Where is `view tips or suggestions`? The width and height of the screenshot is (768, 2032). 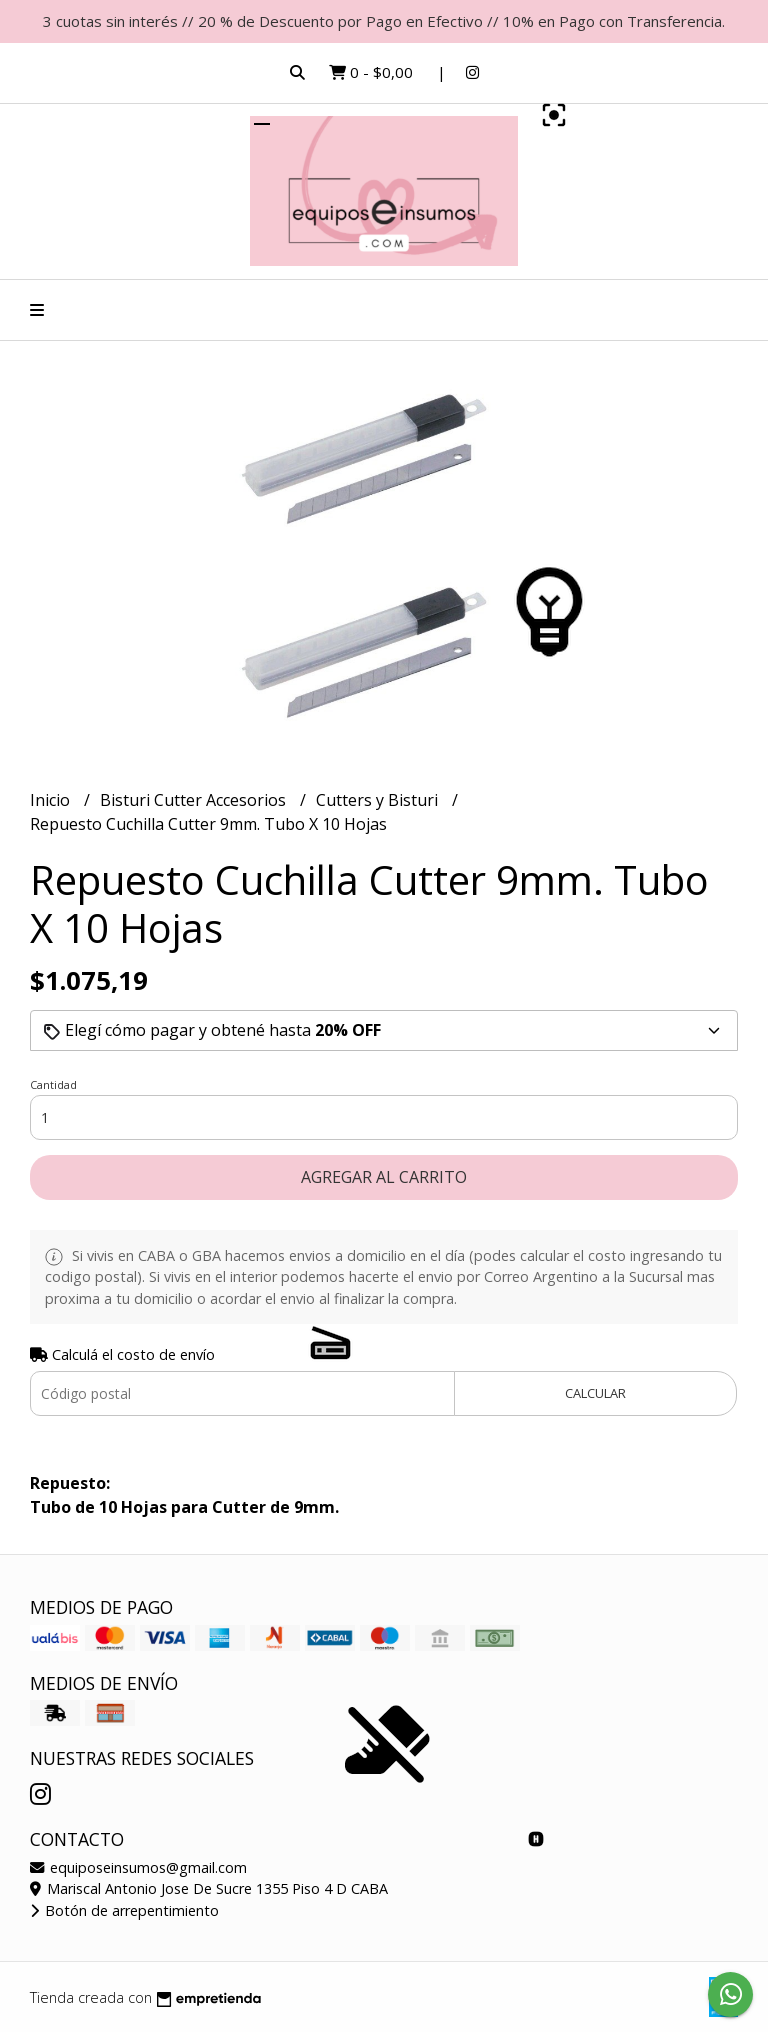
view tips or suggestions is located at coordinates (549, 609).